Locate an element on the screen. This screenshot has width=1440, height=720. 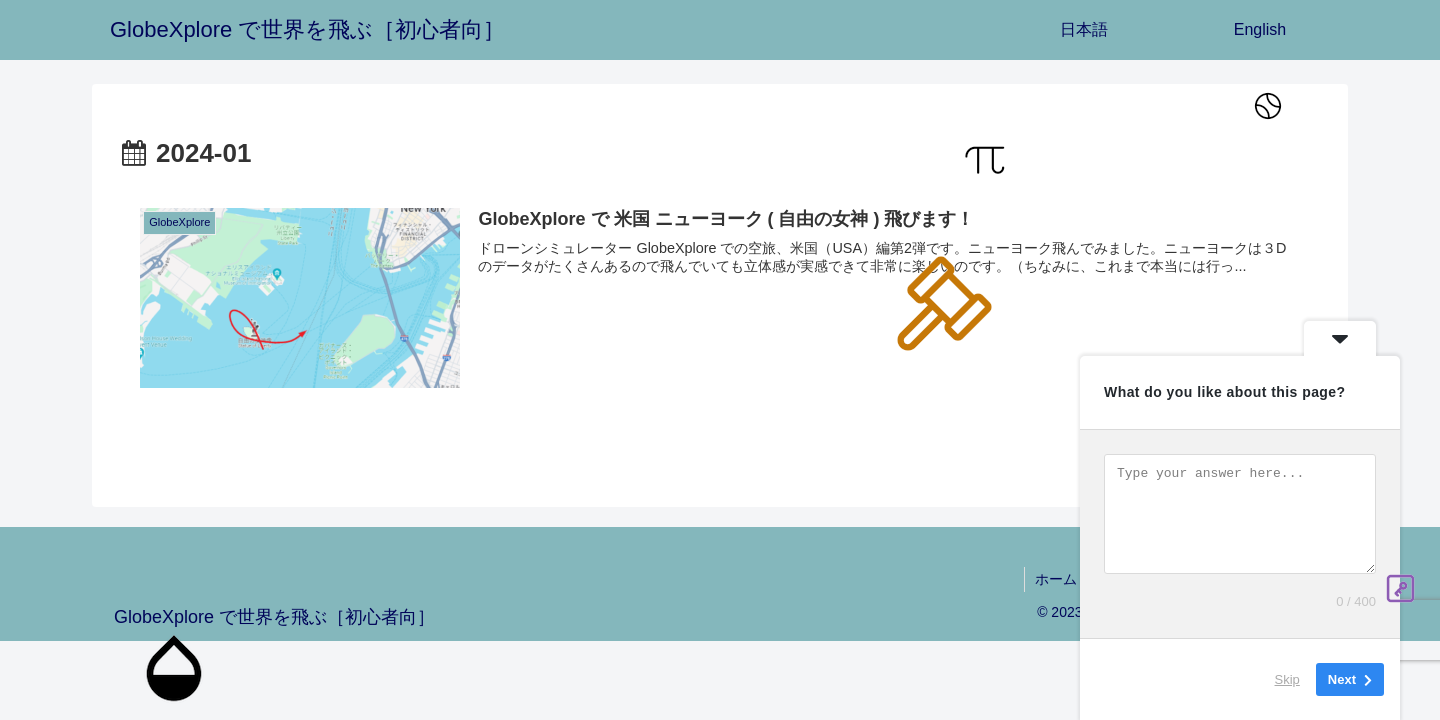
access legal or terms of service information is located at coordinates (941, 307).